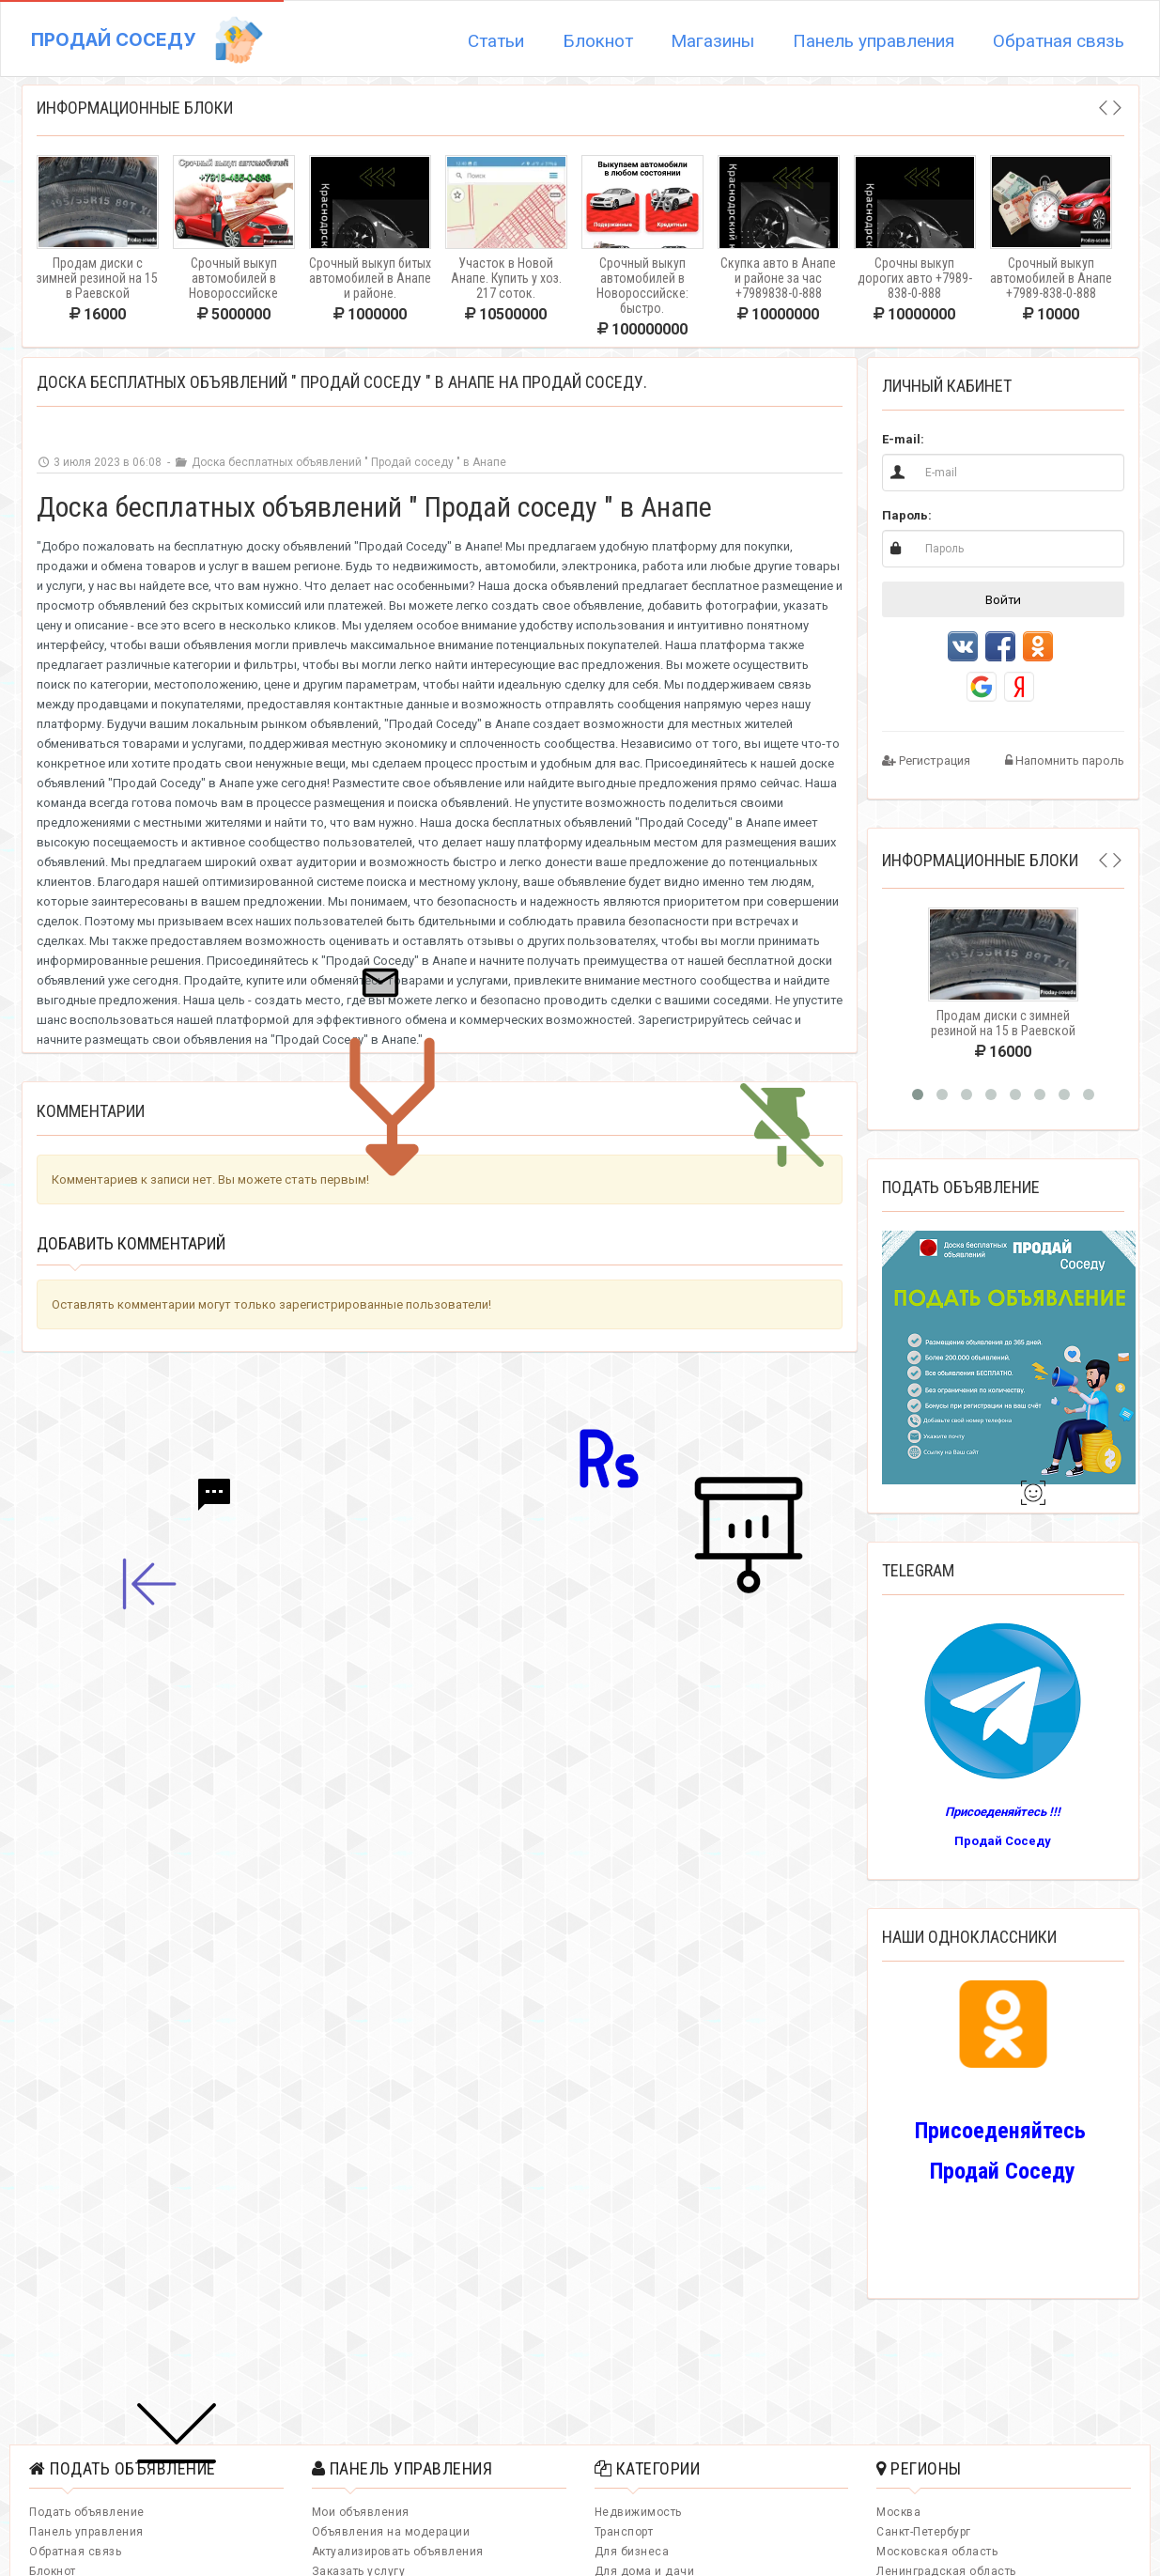 The width and height of the screenshot is (1160, 2576). What do you see at coordinates (177, 2431) in the screenshot?
I see `collapse content or section below` at bounding box center [177, 2431].